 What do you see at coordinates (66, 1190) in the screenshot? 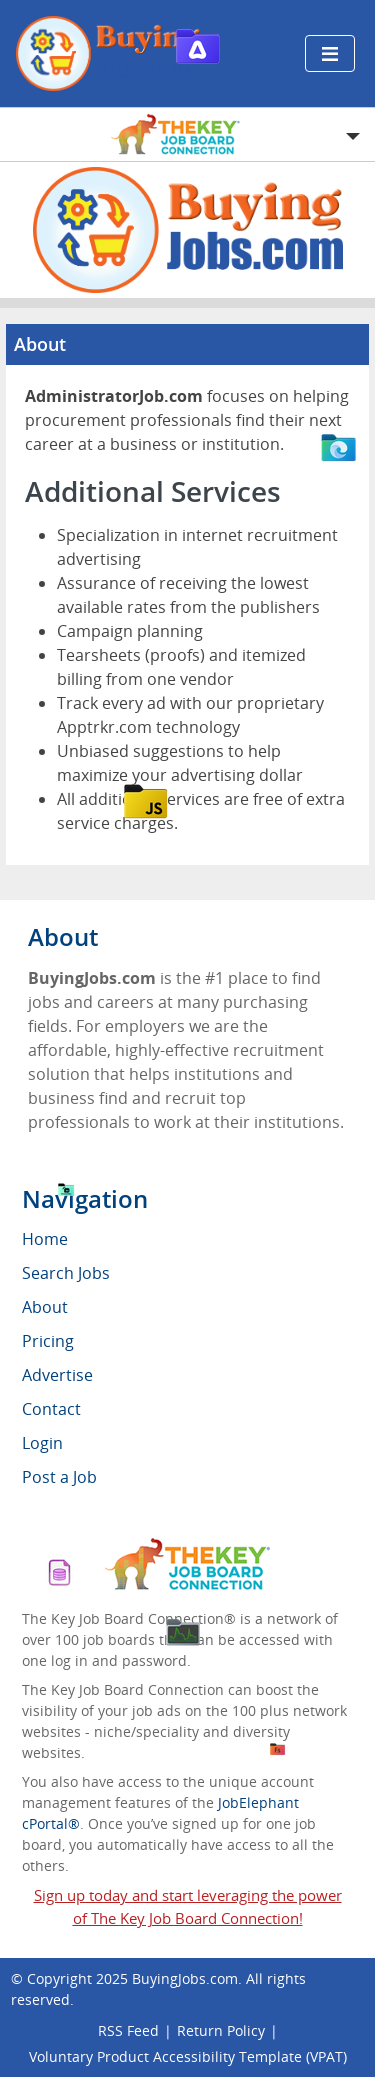
I see `open streamlabs project files folder` at bounding box center [66, 1190].